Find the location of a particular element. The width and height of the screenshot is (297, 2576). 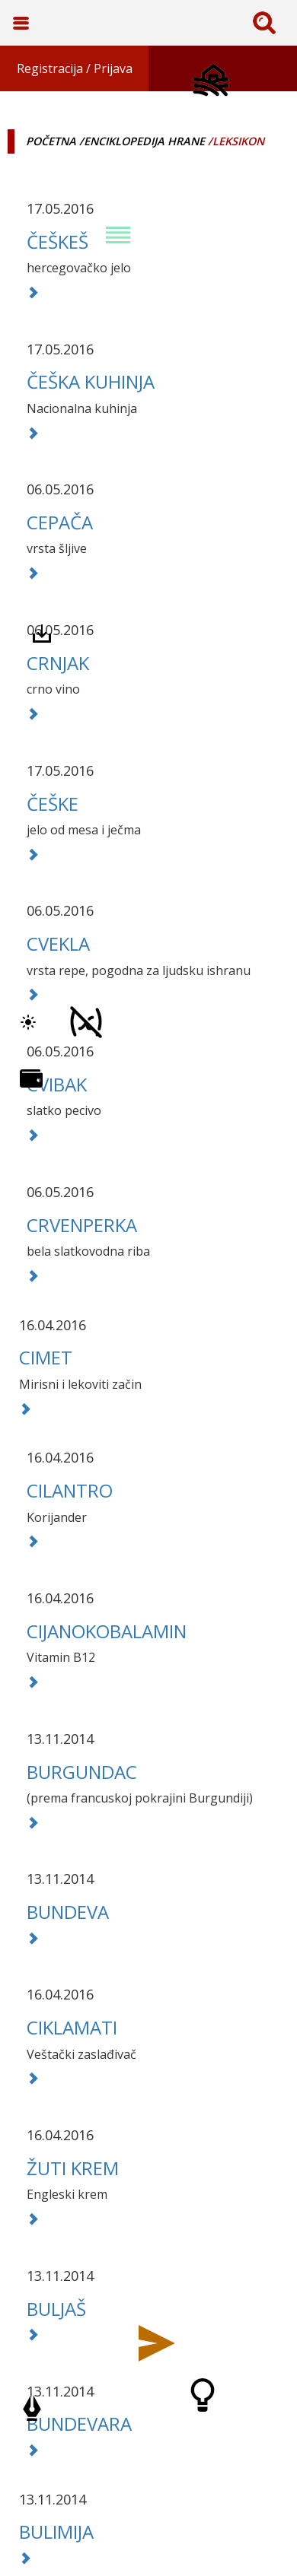

access farm or agricultural settings is located at coordinates (211, 81).